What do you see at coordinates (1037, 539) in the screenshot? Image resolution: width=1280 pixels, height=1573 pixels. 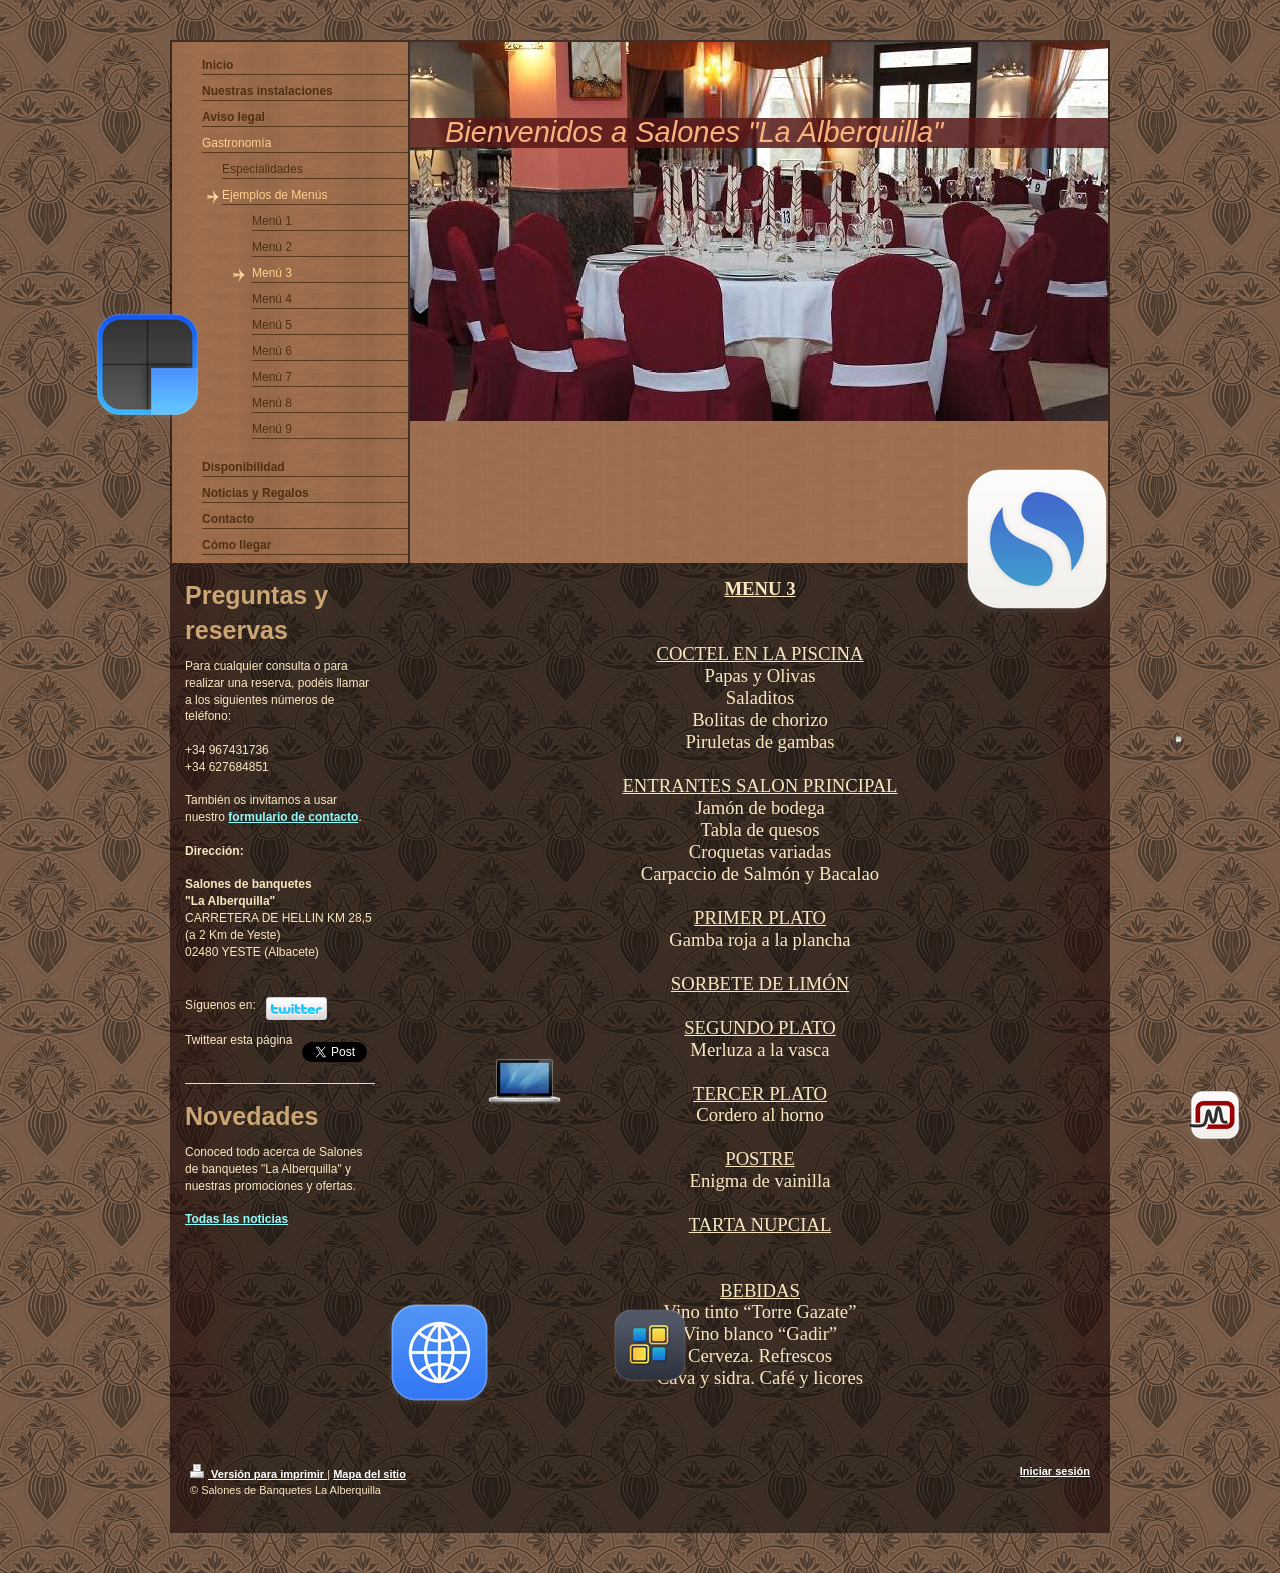 I see `open simplenote app` at bounding box center [1037, 539].